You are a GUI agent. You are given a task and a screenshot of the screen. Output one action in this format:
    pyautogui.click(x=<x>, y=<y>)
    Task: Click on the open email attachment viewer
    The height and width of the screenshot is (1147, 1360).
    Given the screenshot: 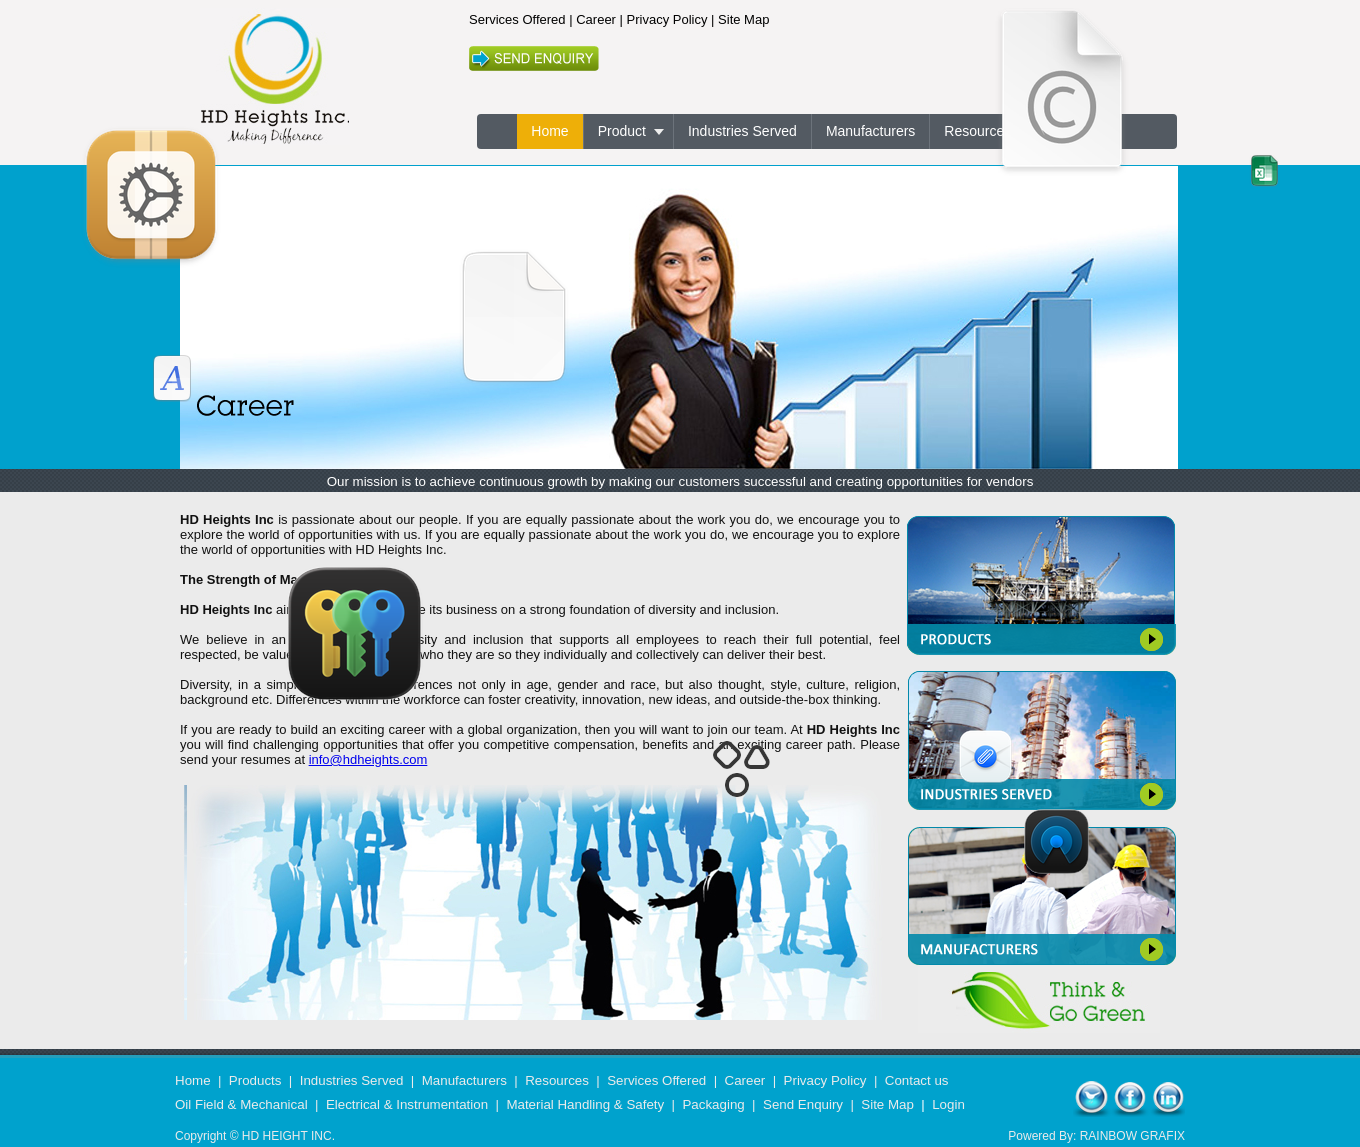 What is the action you would take?
    pyautogui.click(x=985, y=756)
    